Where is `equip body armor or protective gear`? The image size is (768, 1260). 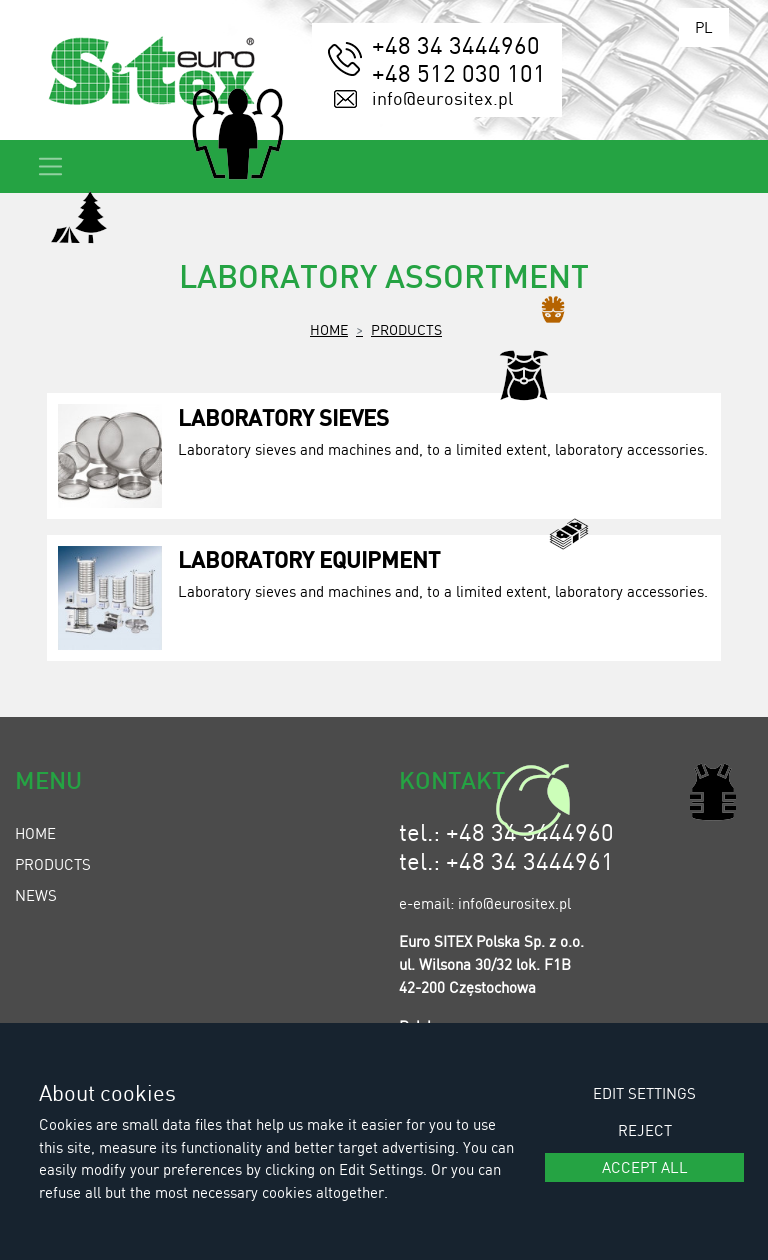 equip body armor or protective gear is located at coordinates (713, 792).